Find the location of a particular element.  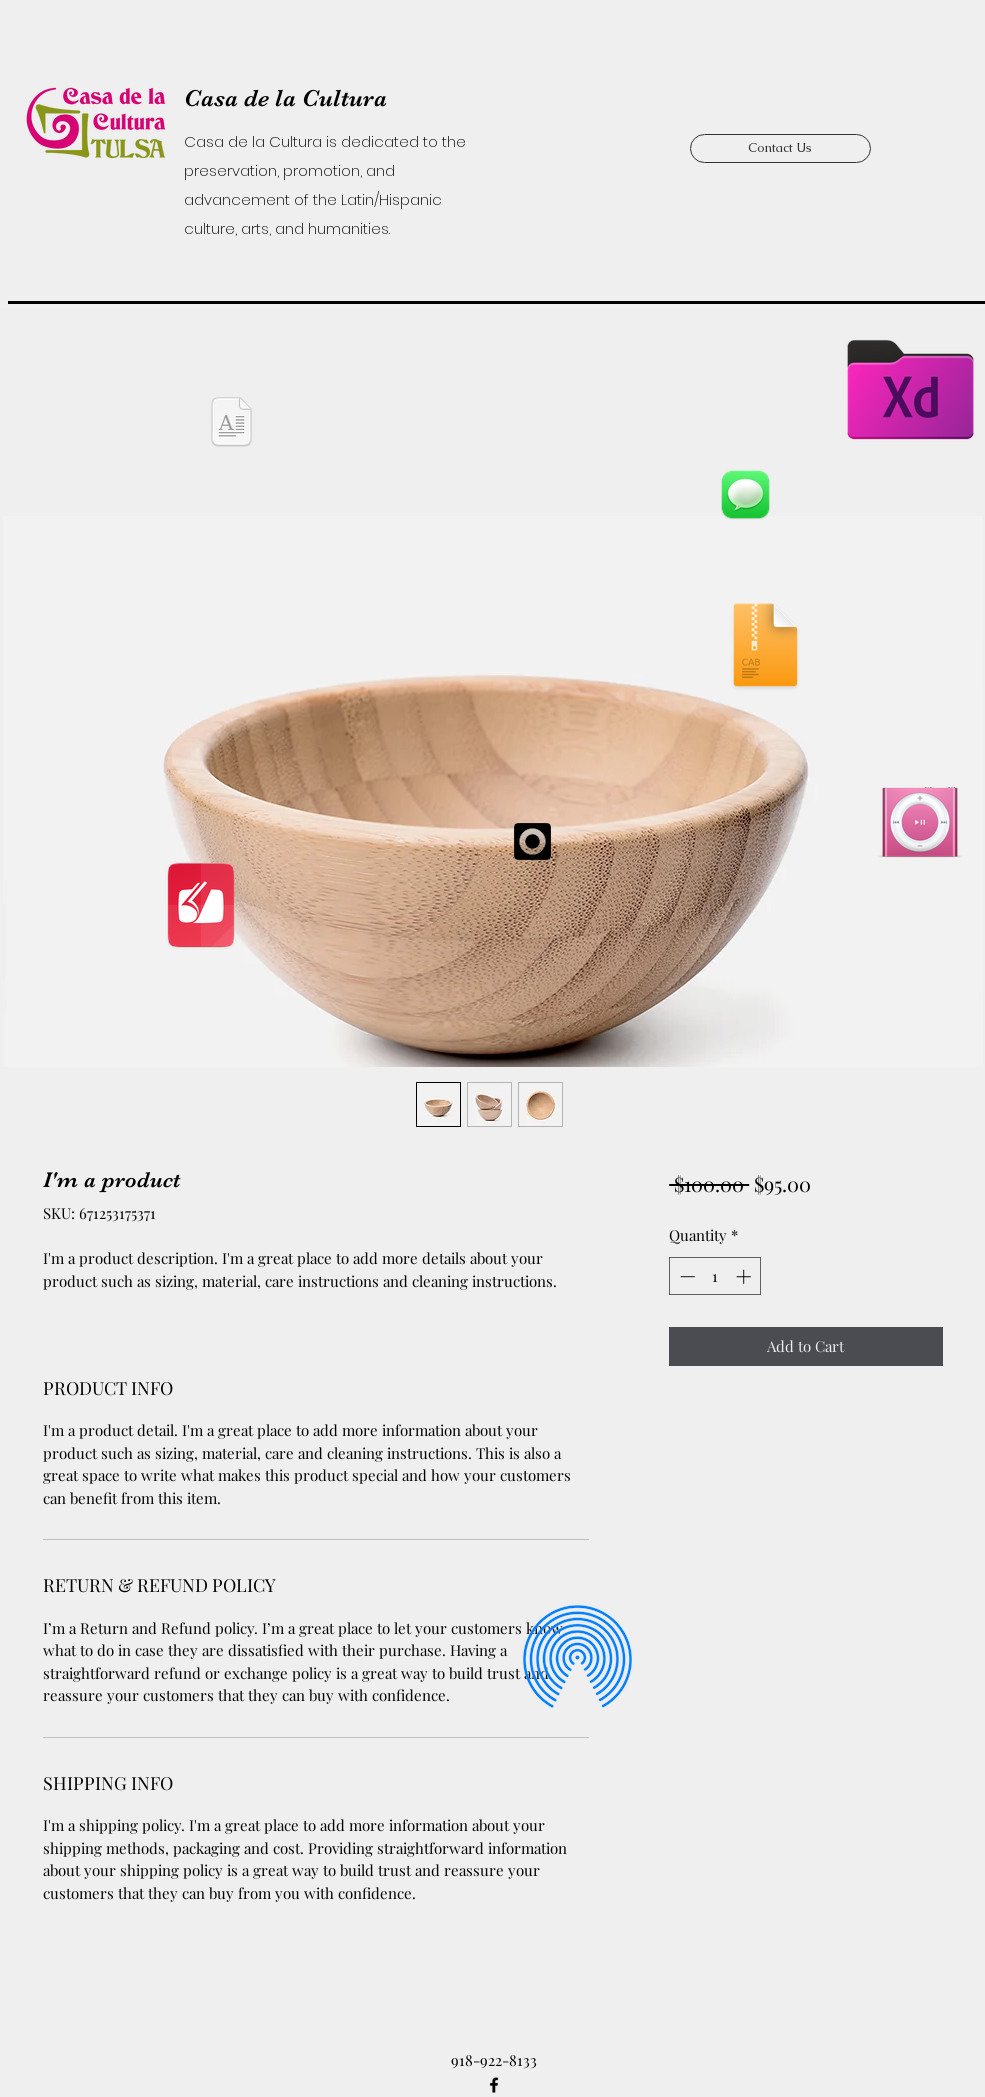

share files wirelessly via AirDrop is located at coordinates (577, 1659).